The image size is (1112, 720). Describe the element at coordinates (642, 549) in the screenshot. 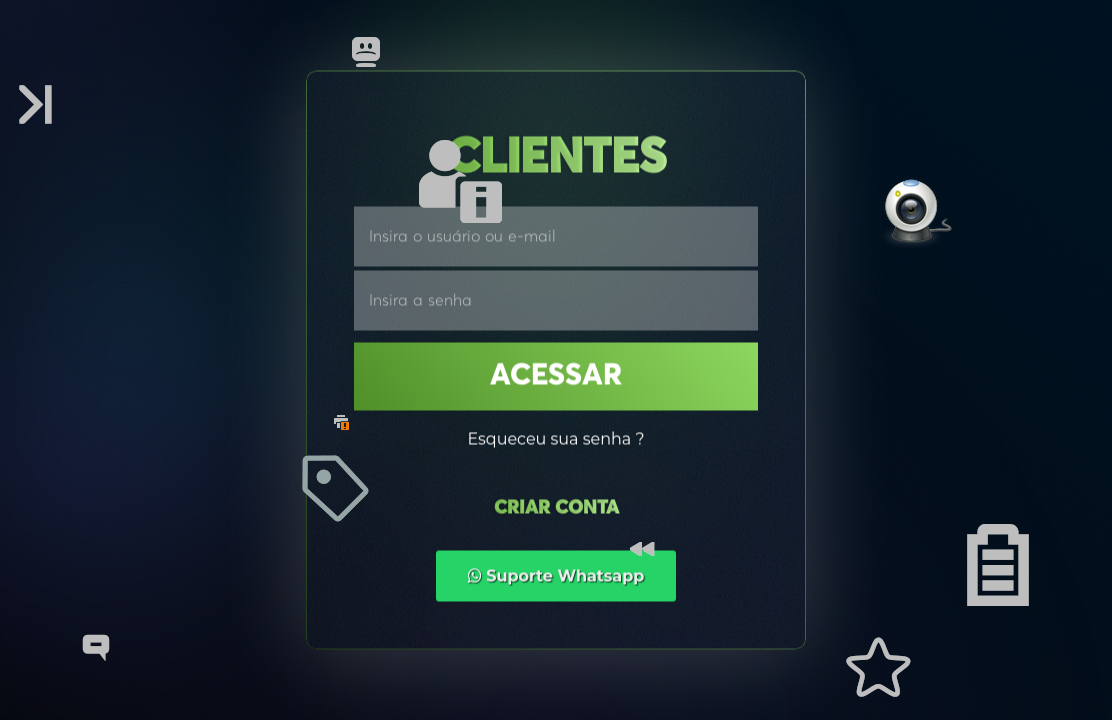

I see `rewind or seek backward in media playback` at that location.